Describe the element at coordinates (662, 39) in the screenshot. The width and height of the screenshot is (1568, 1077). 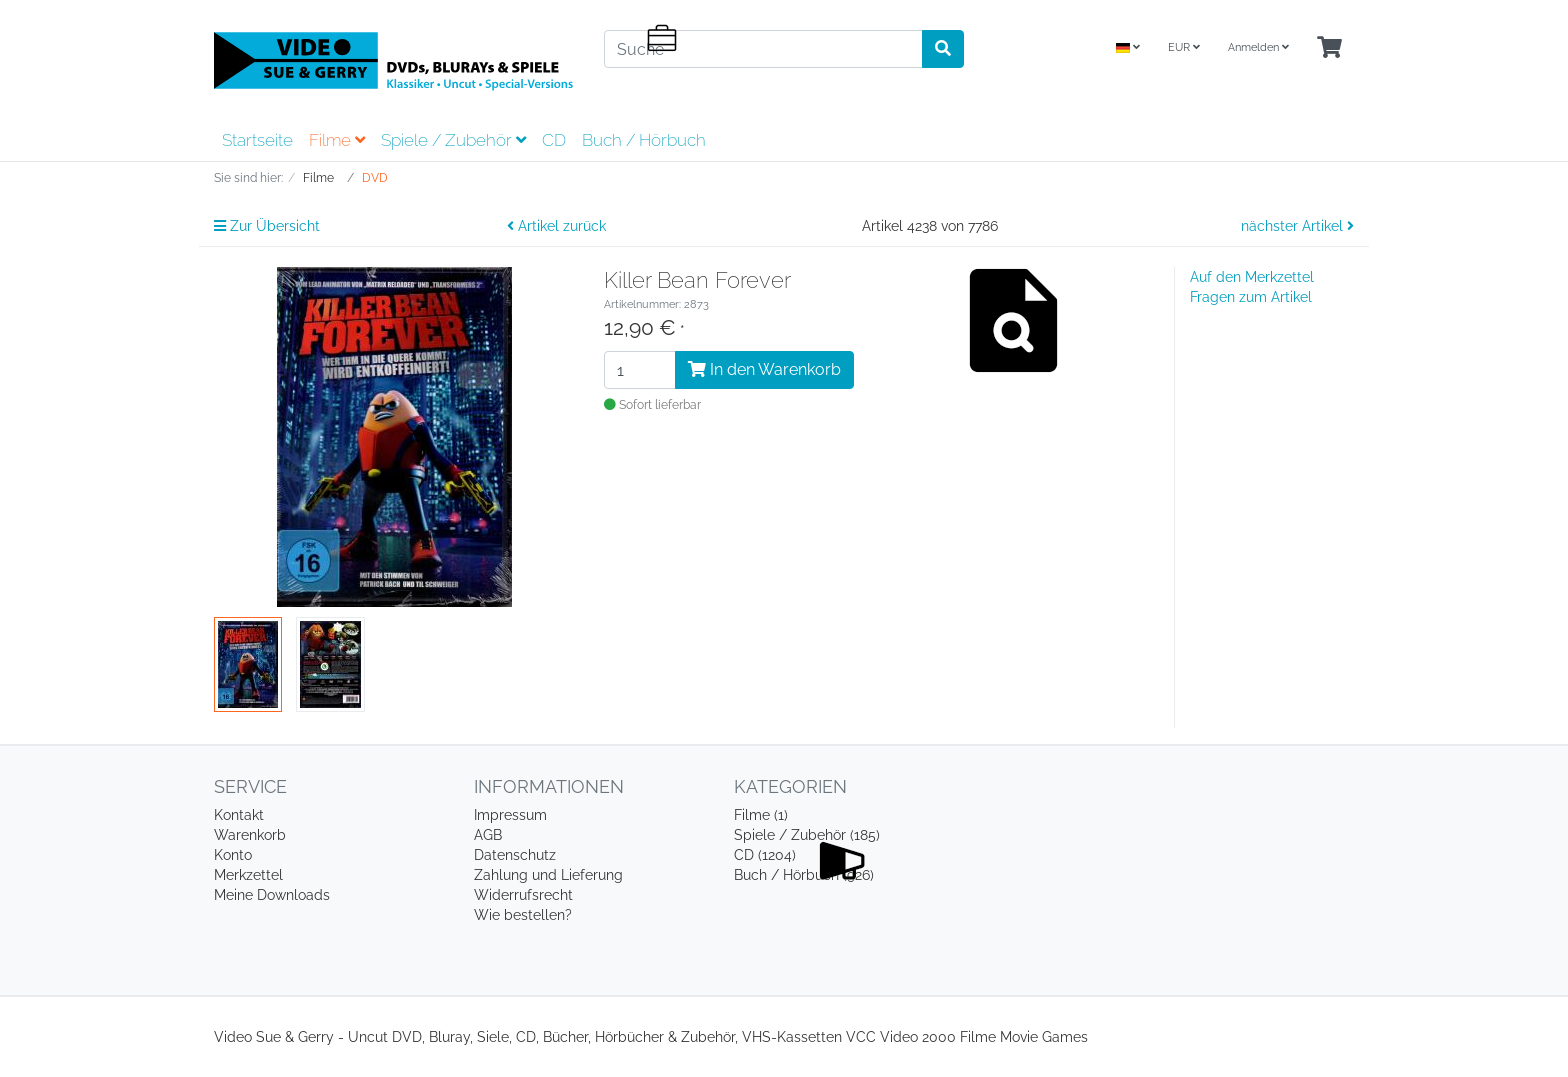
I see `access work or business documents` at that location.